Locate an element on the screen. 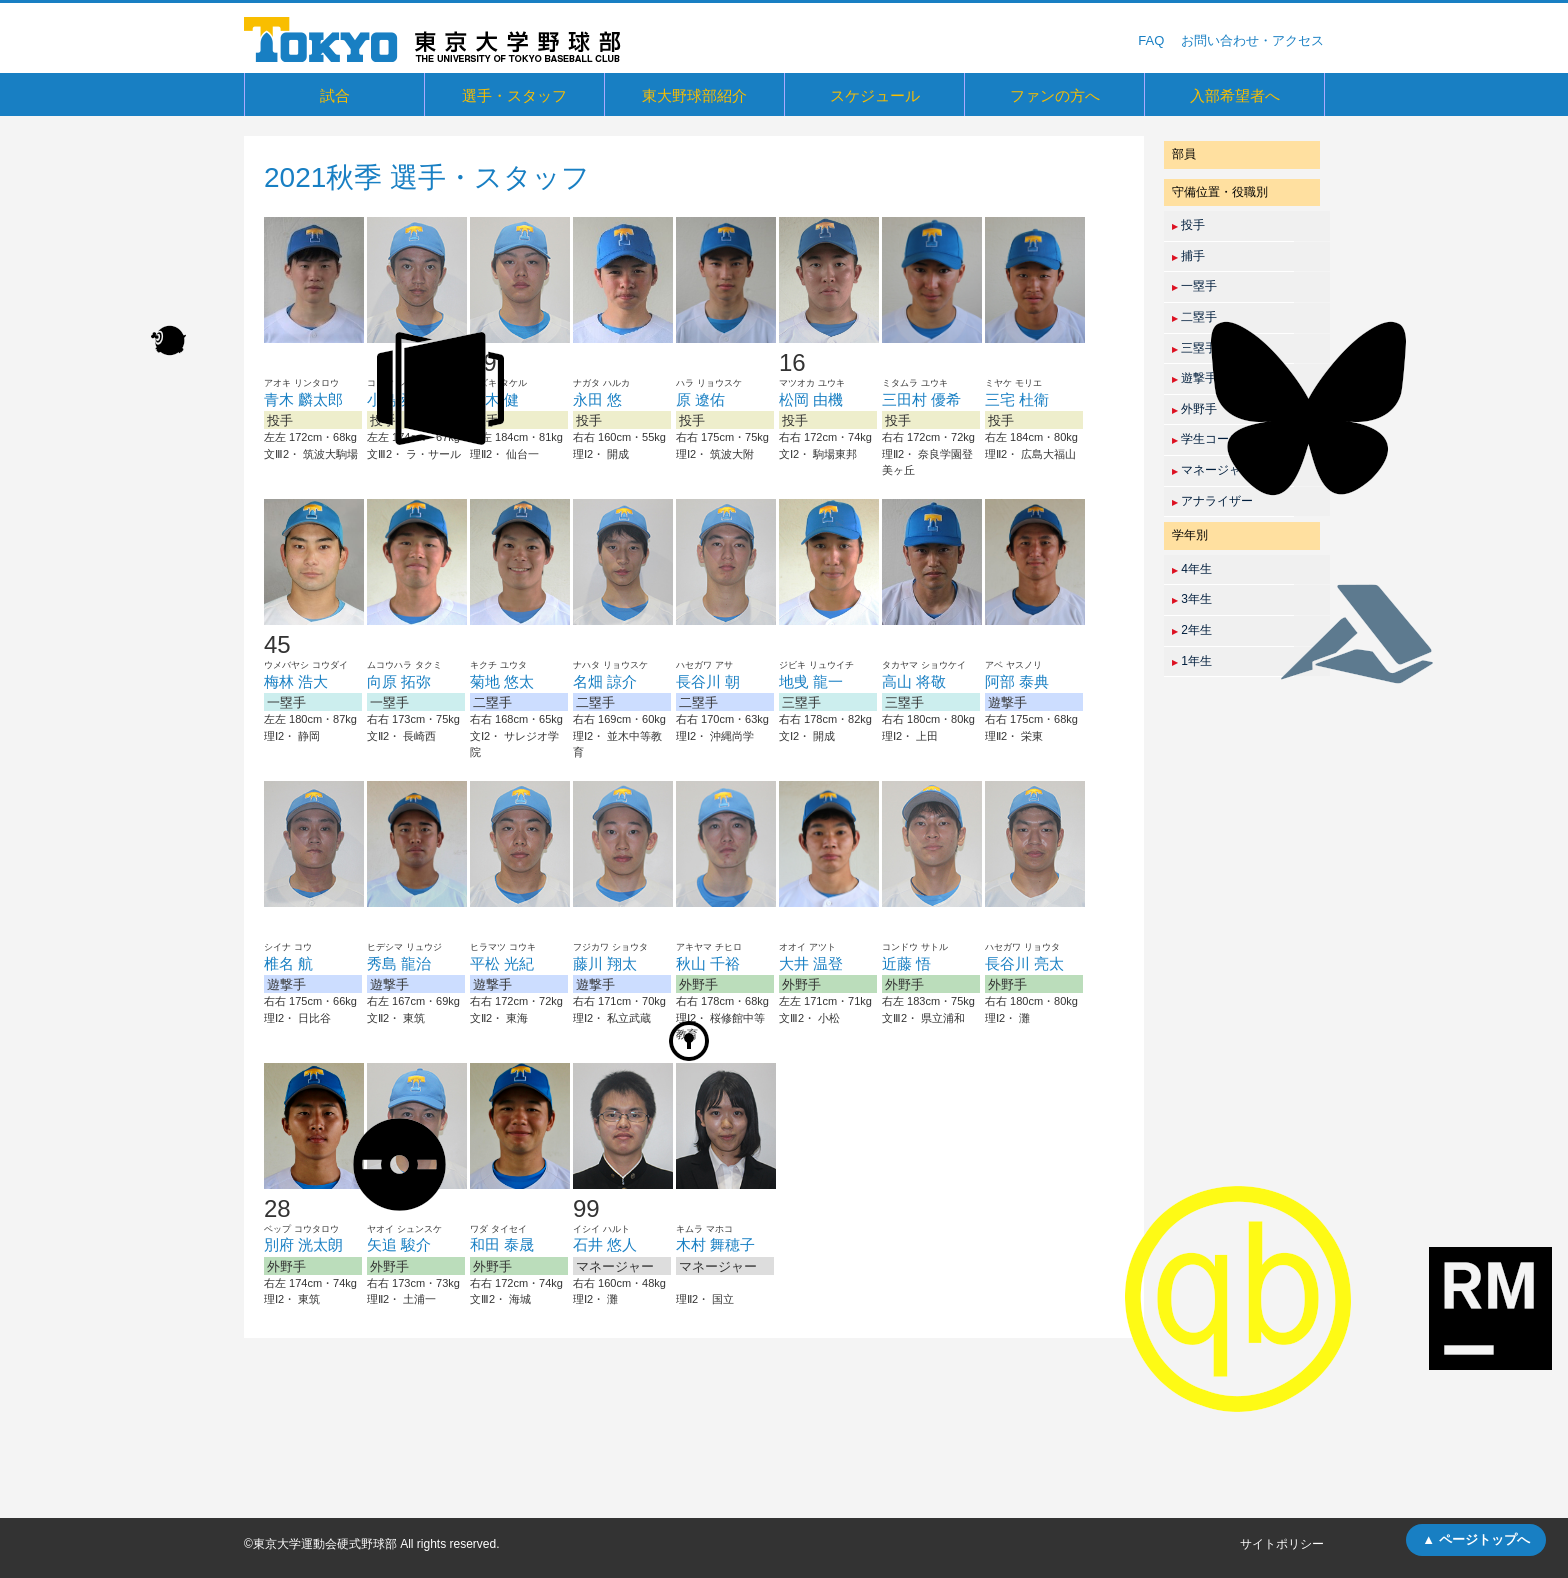 The width and height of the screenshot is (1568, 1578). open the Plurk social networking app is located at coordinates (168, 340).